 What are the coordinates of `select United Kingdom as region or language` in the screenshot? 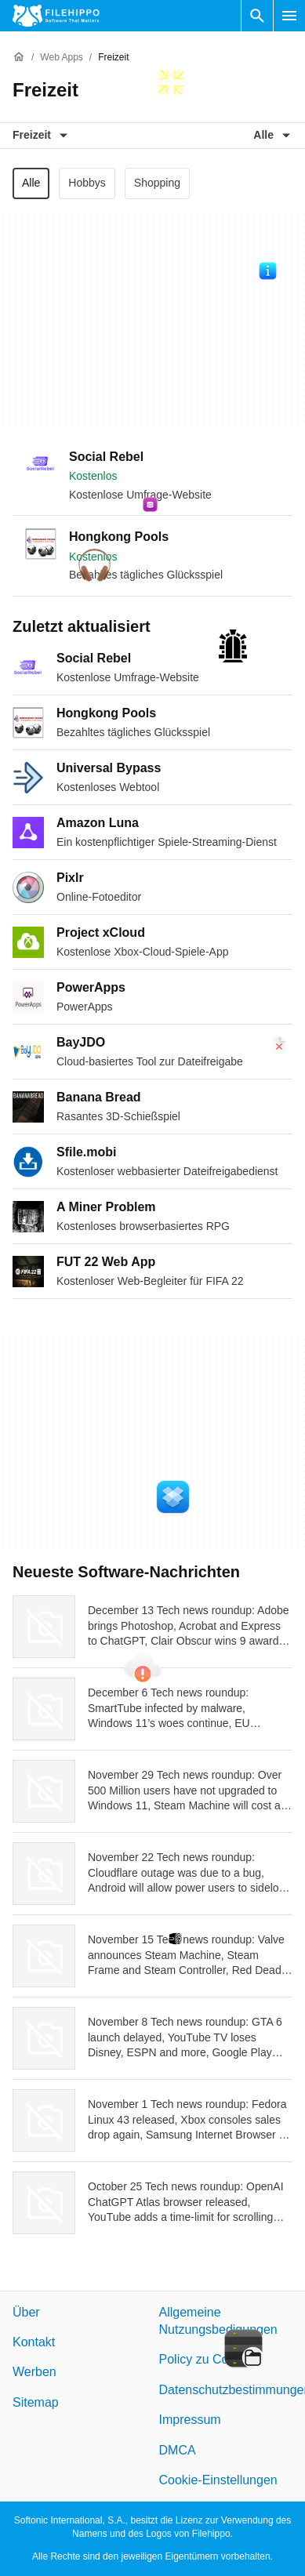 It's located at (171, 82).